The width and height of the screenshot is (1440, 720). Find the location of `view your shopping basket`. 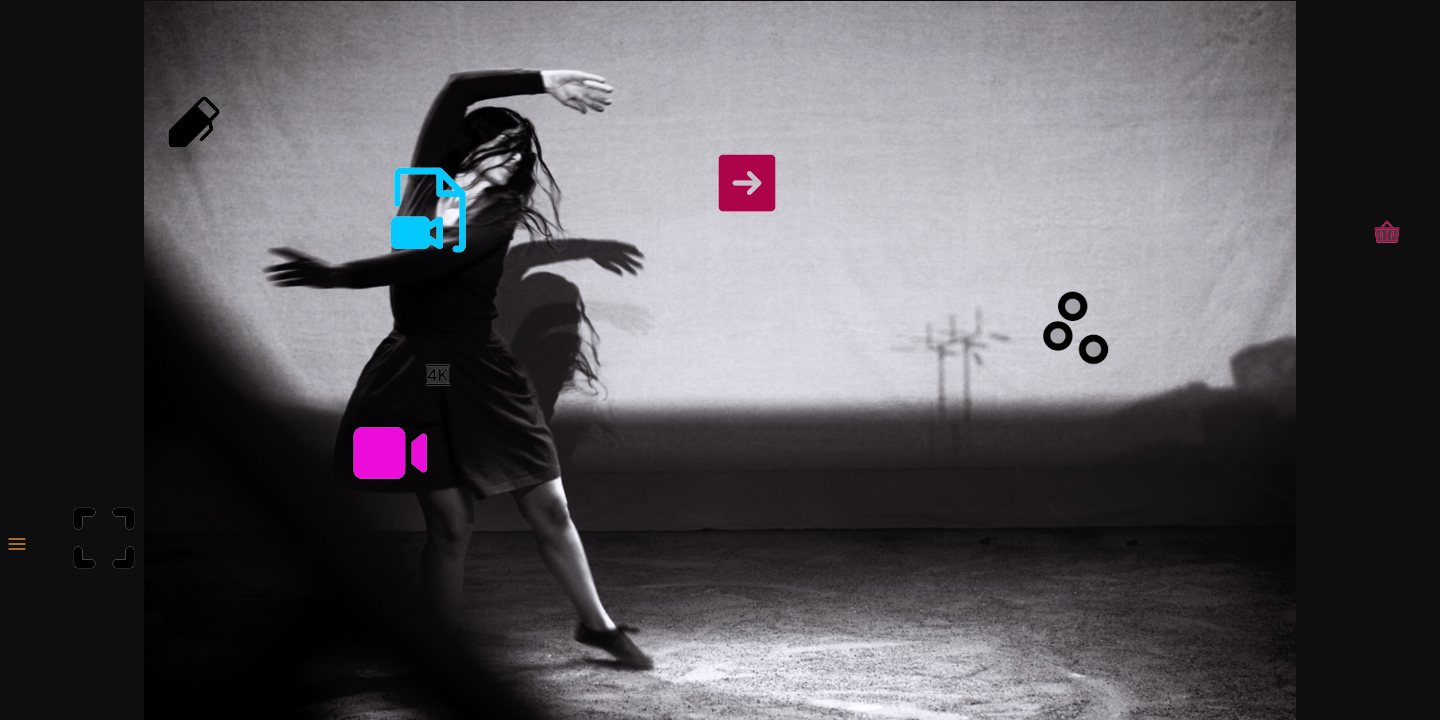

view your shopping basket is located at coordinates (1387, 233).